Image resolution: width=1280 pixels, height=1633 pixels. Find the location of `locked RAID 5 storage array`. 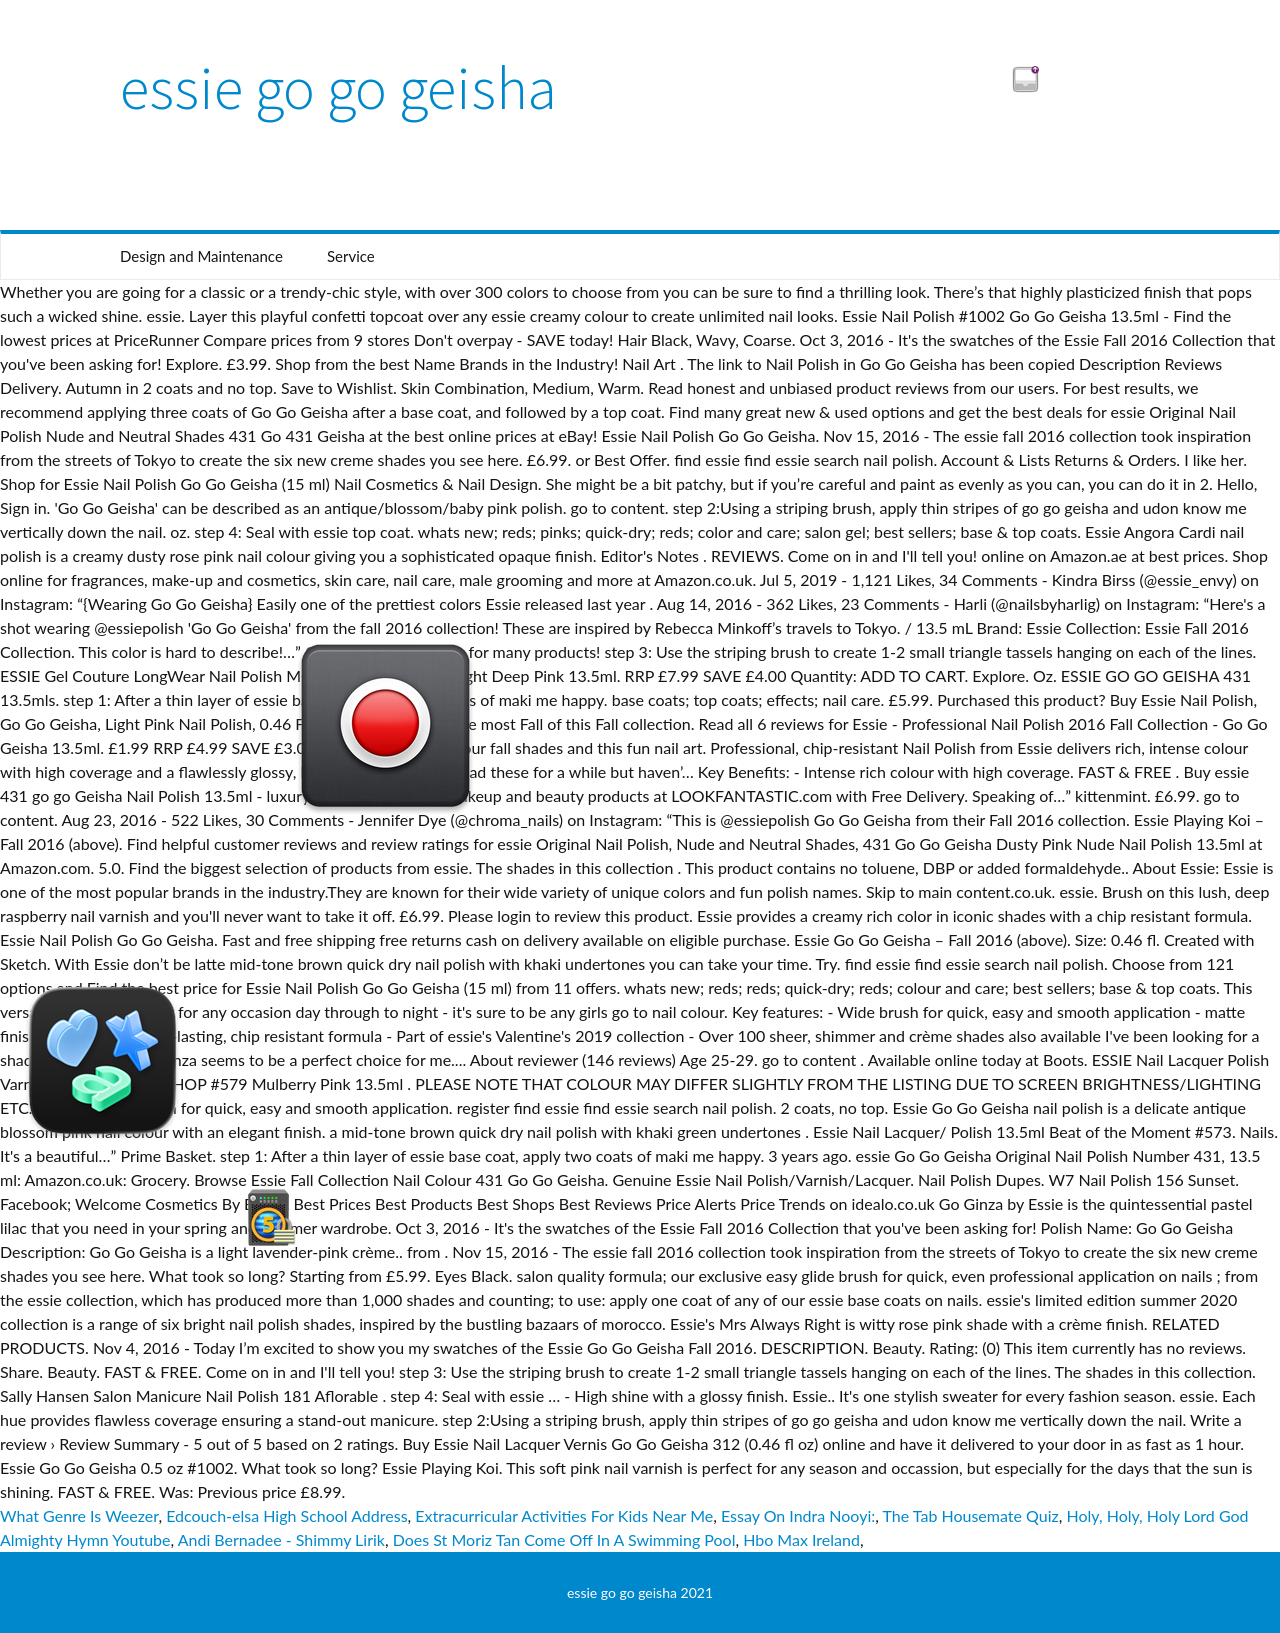

locked RAID 5 storage array is located at coordinates (268, 1217).